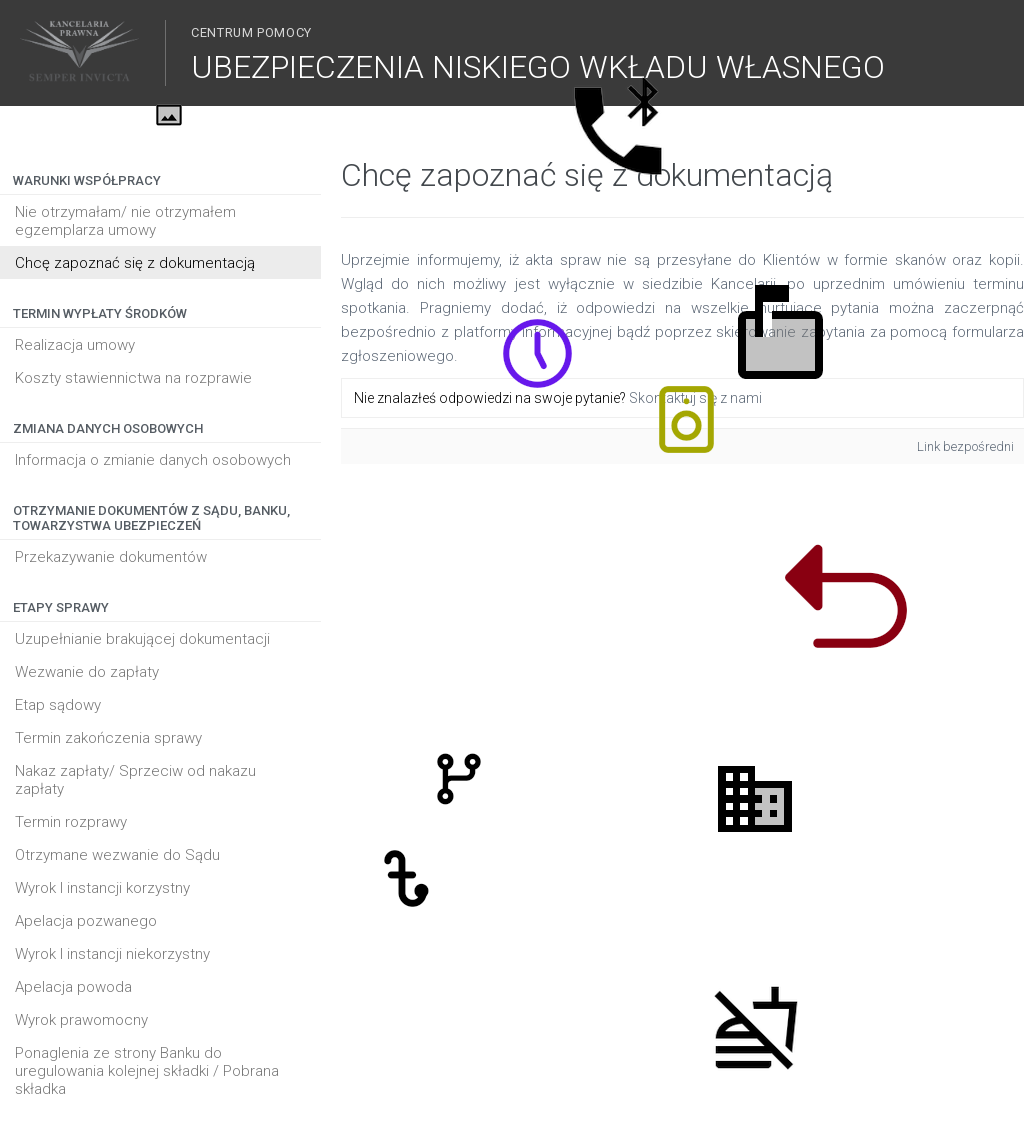 Image resolution: width=1024 pixels, height=1135 pixels. Describe the element at coordinates (537, 353) in the screenshot. I see `indicates the time is 5 o'clock` at that location.